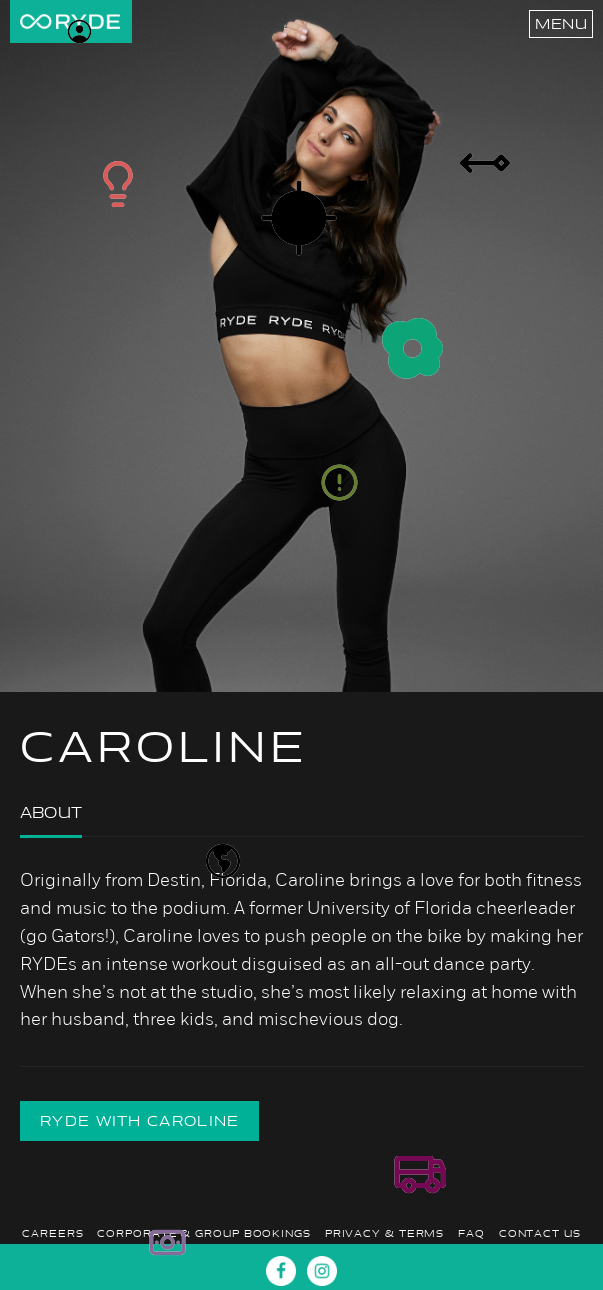 This screenshot has width=603, height=1290. I want to click on center map on current location, so click(299, 218).